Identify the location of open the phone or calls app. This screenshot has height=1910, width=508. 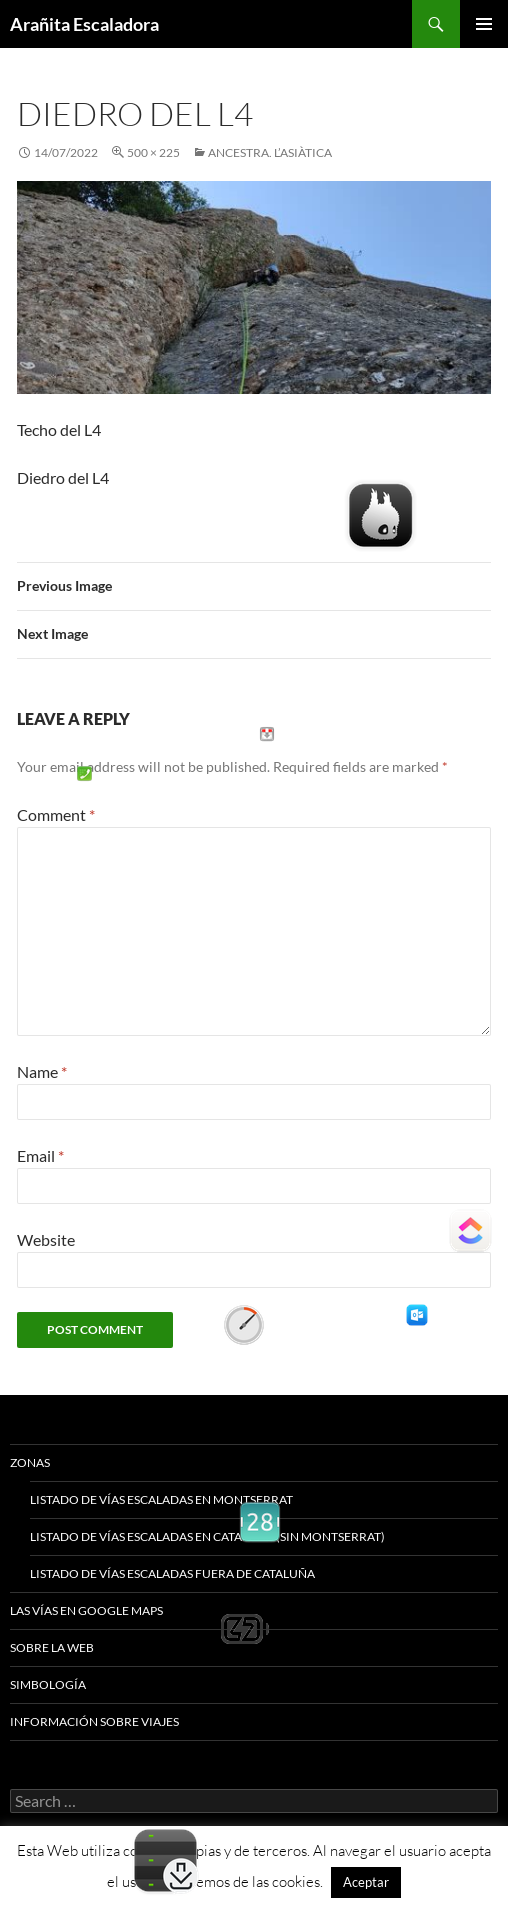
(84, 773).